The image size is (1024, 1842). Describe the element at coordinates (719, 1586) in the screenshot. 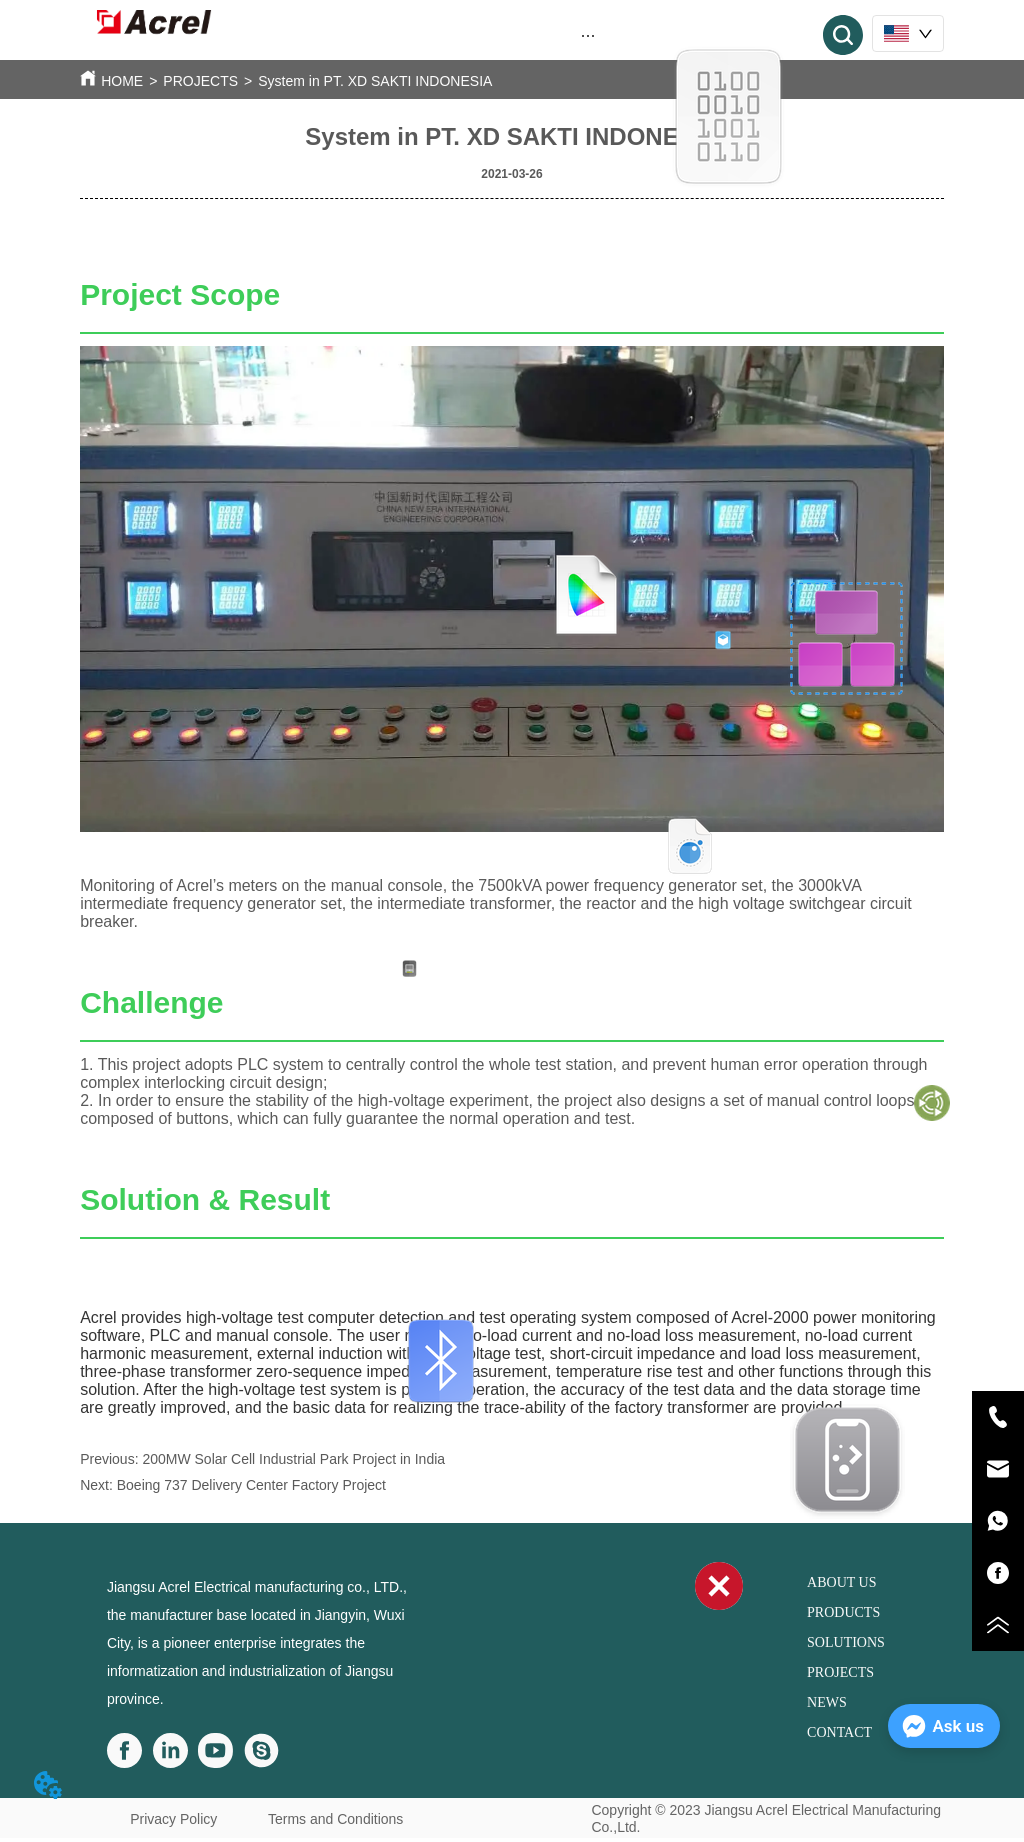

I see `stop or cancel a running process` at that location.